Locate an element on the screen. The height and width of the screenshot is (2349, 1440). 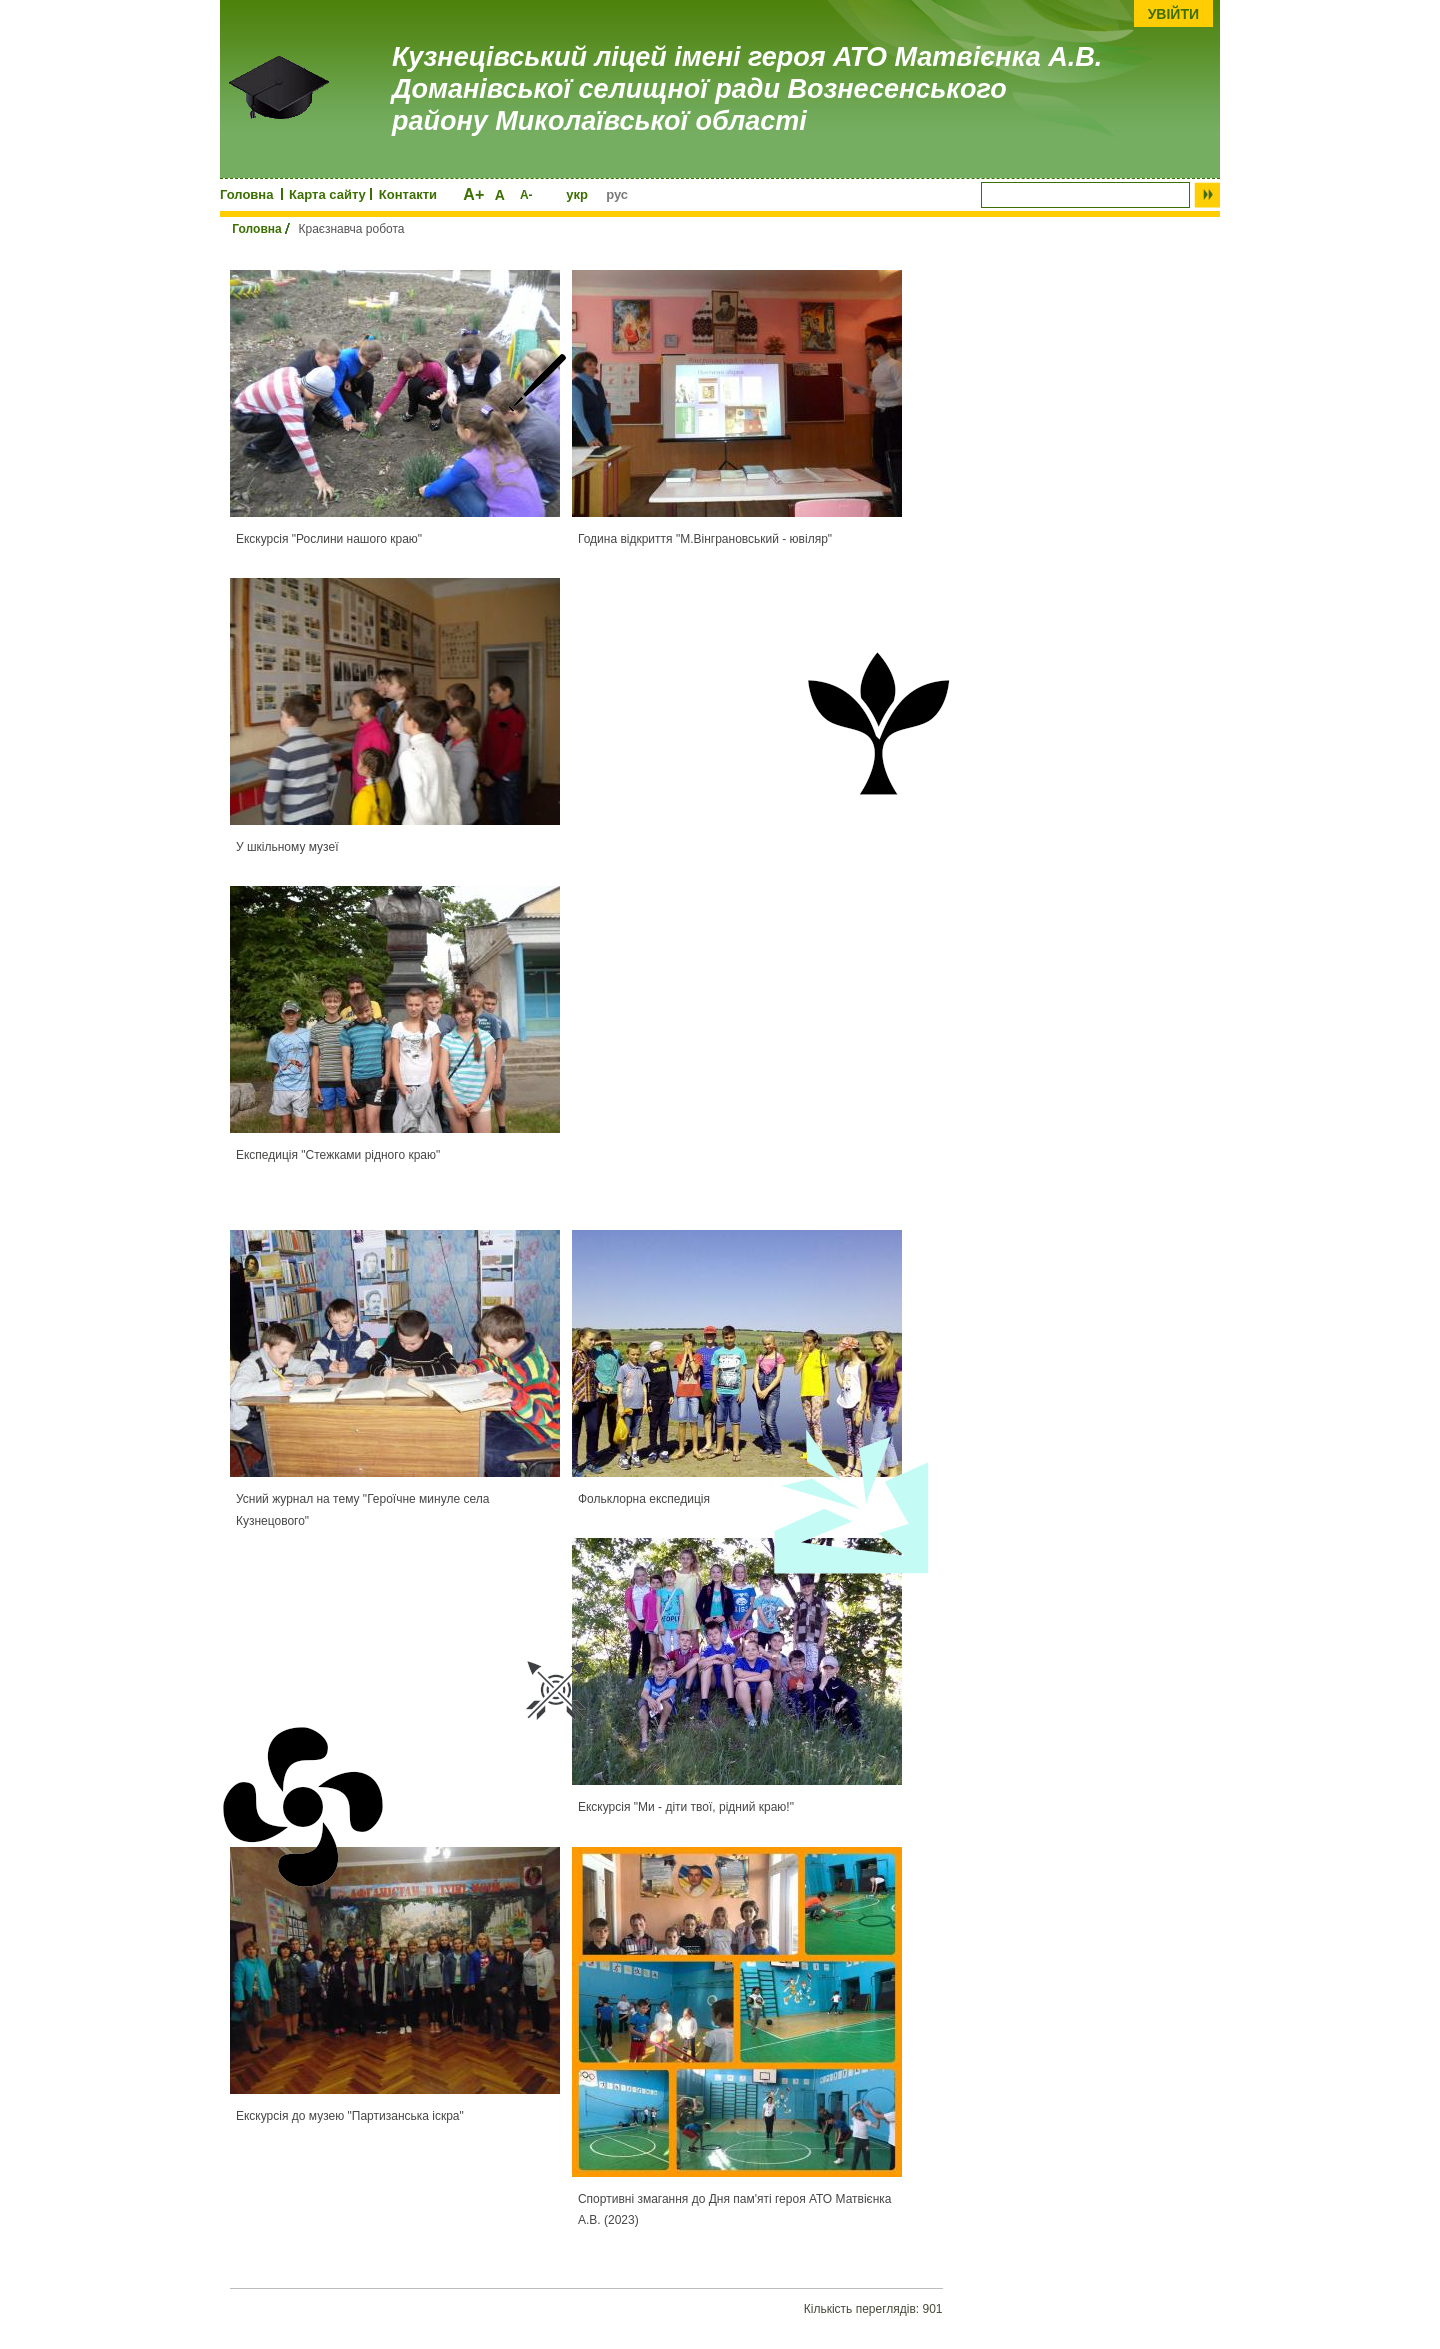
indicates activity or live status is located at coordinates (303, 1807).